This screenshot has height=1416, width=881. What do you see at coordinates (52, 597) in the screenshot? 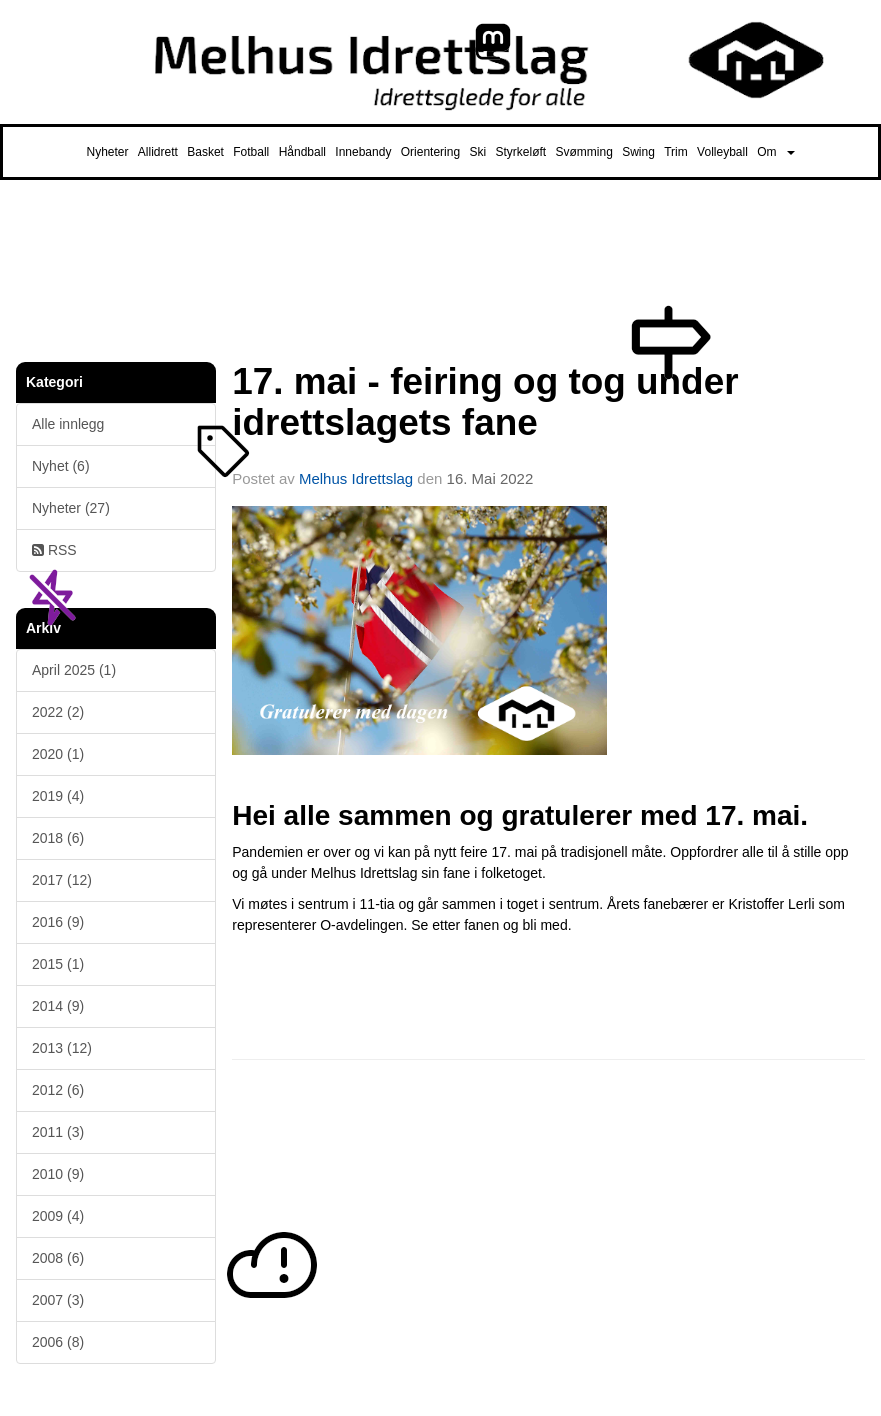
I see `disable camera flash` at bounding box center [52, 597].